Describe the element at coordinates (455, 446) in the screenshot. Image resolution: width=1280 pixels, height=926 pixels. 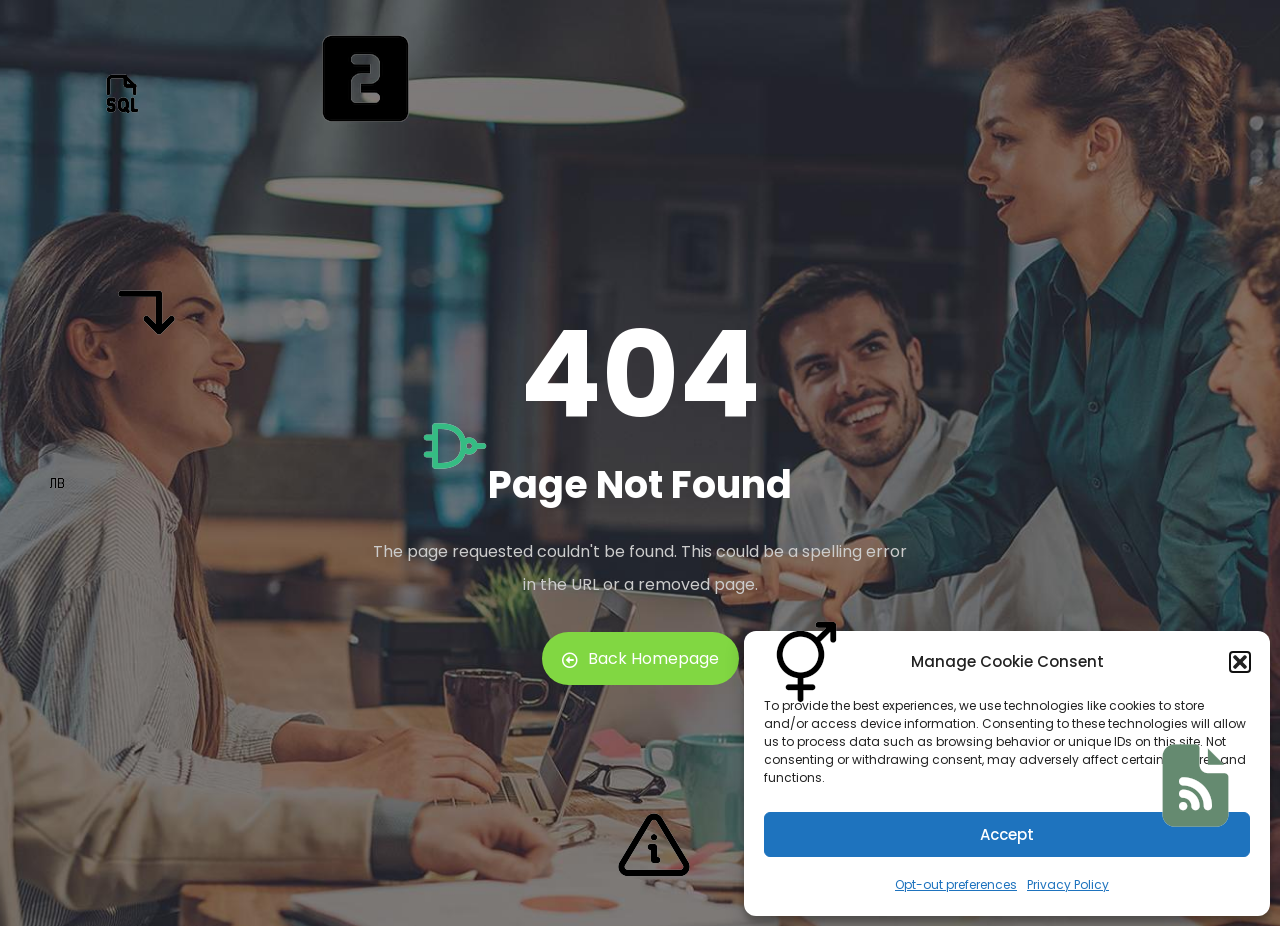
I see `represents a NAND logic gate in circuit design` at that location.